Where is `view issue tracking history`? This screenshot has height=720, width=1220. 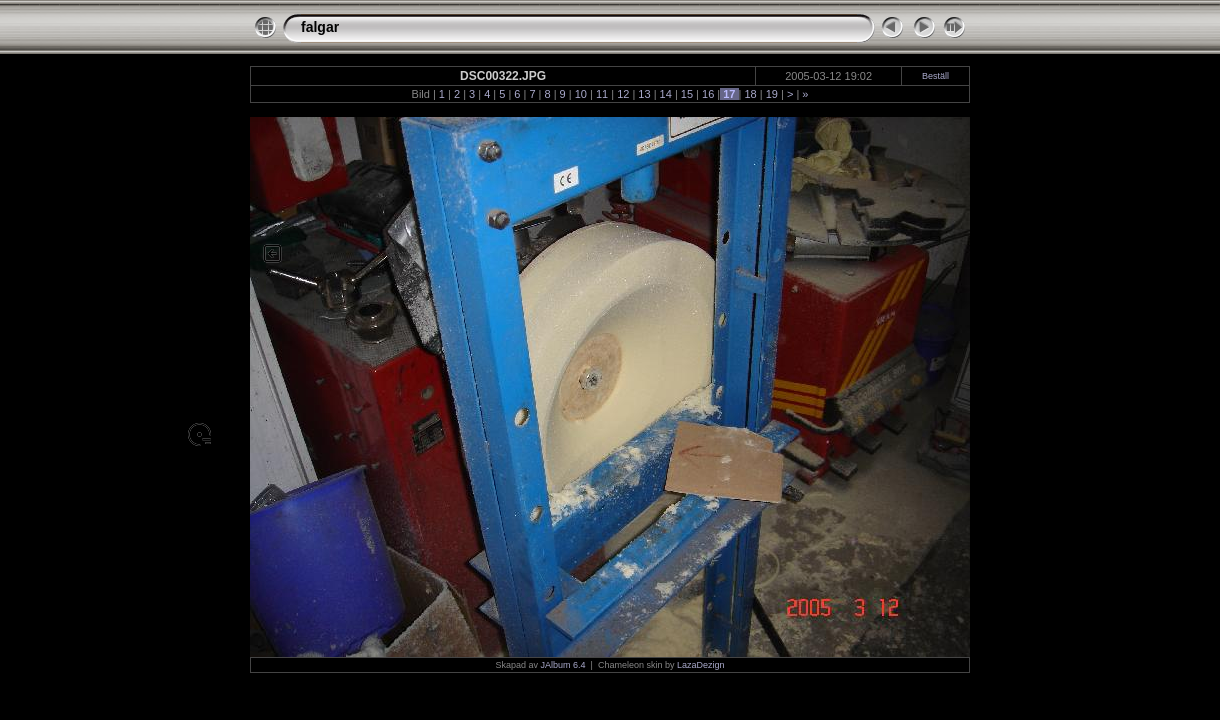 view issue tracking history is located at coordinates (199, 434).